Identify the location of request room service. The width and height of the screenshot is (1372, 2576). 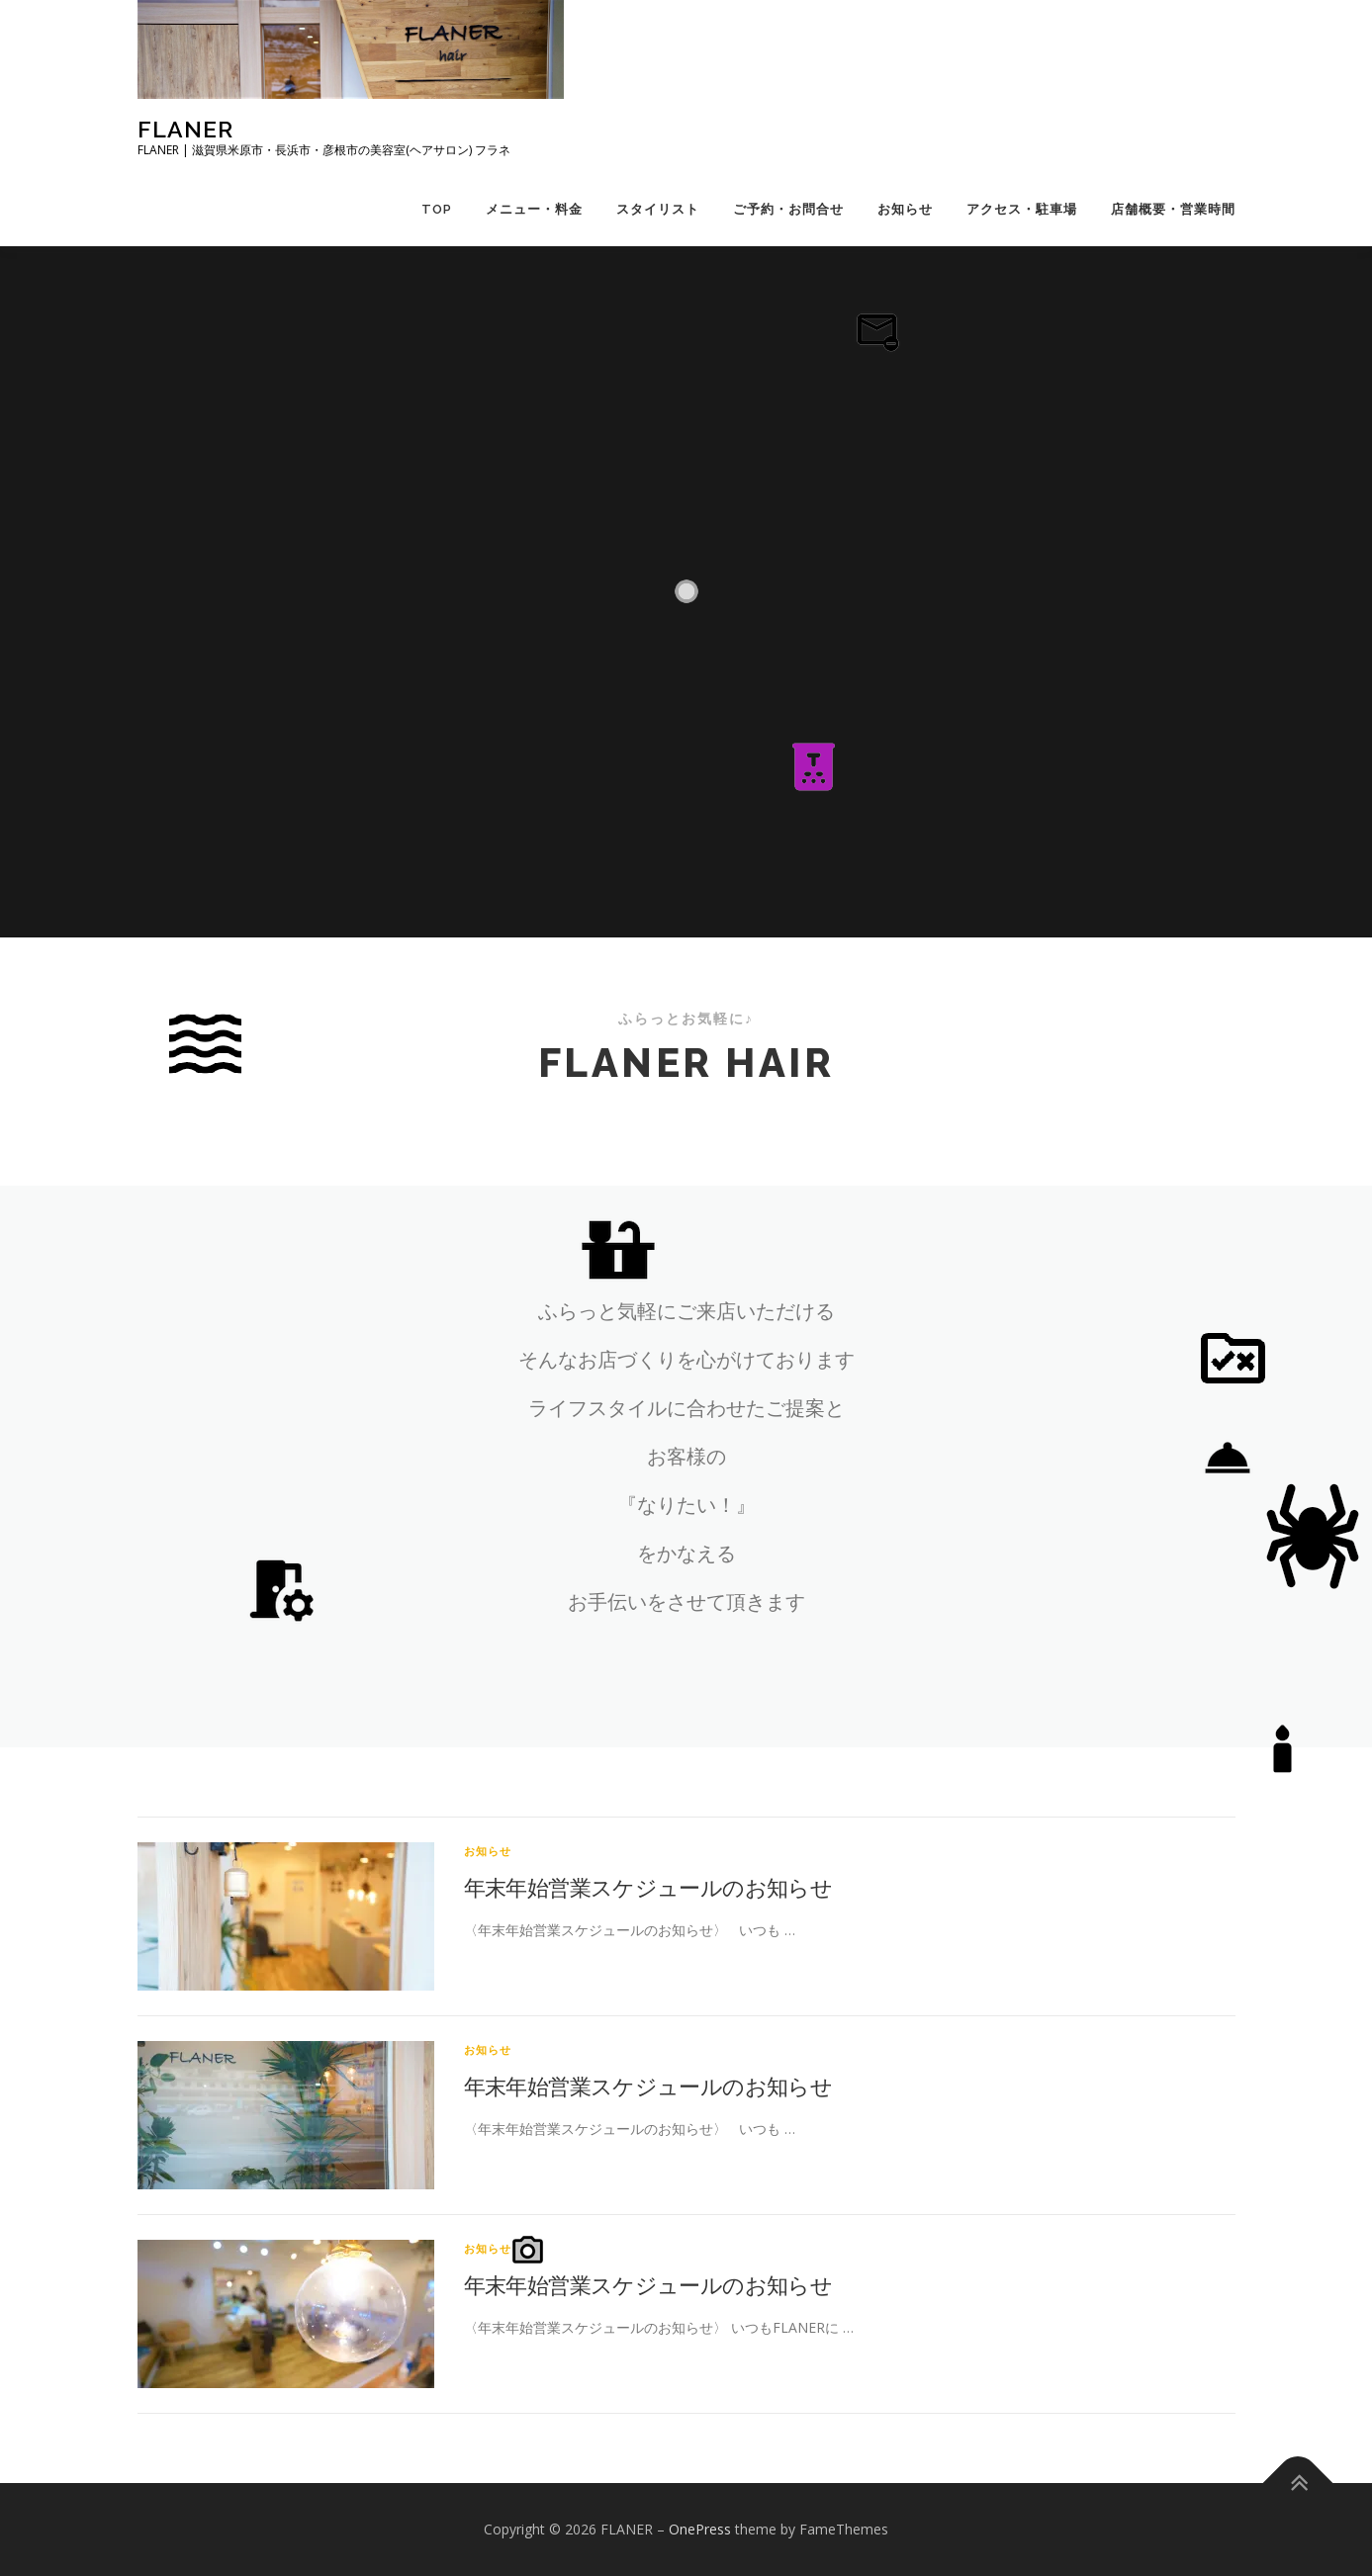
(1228, 1458).